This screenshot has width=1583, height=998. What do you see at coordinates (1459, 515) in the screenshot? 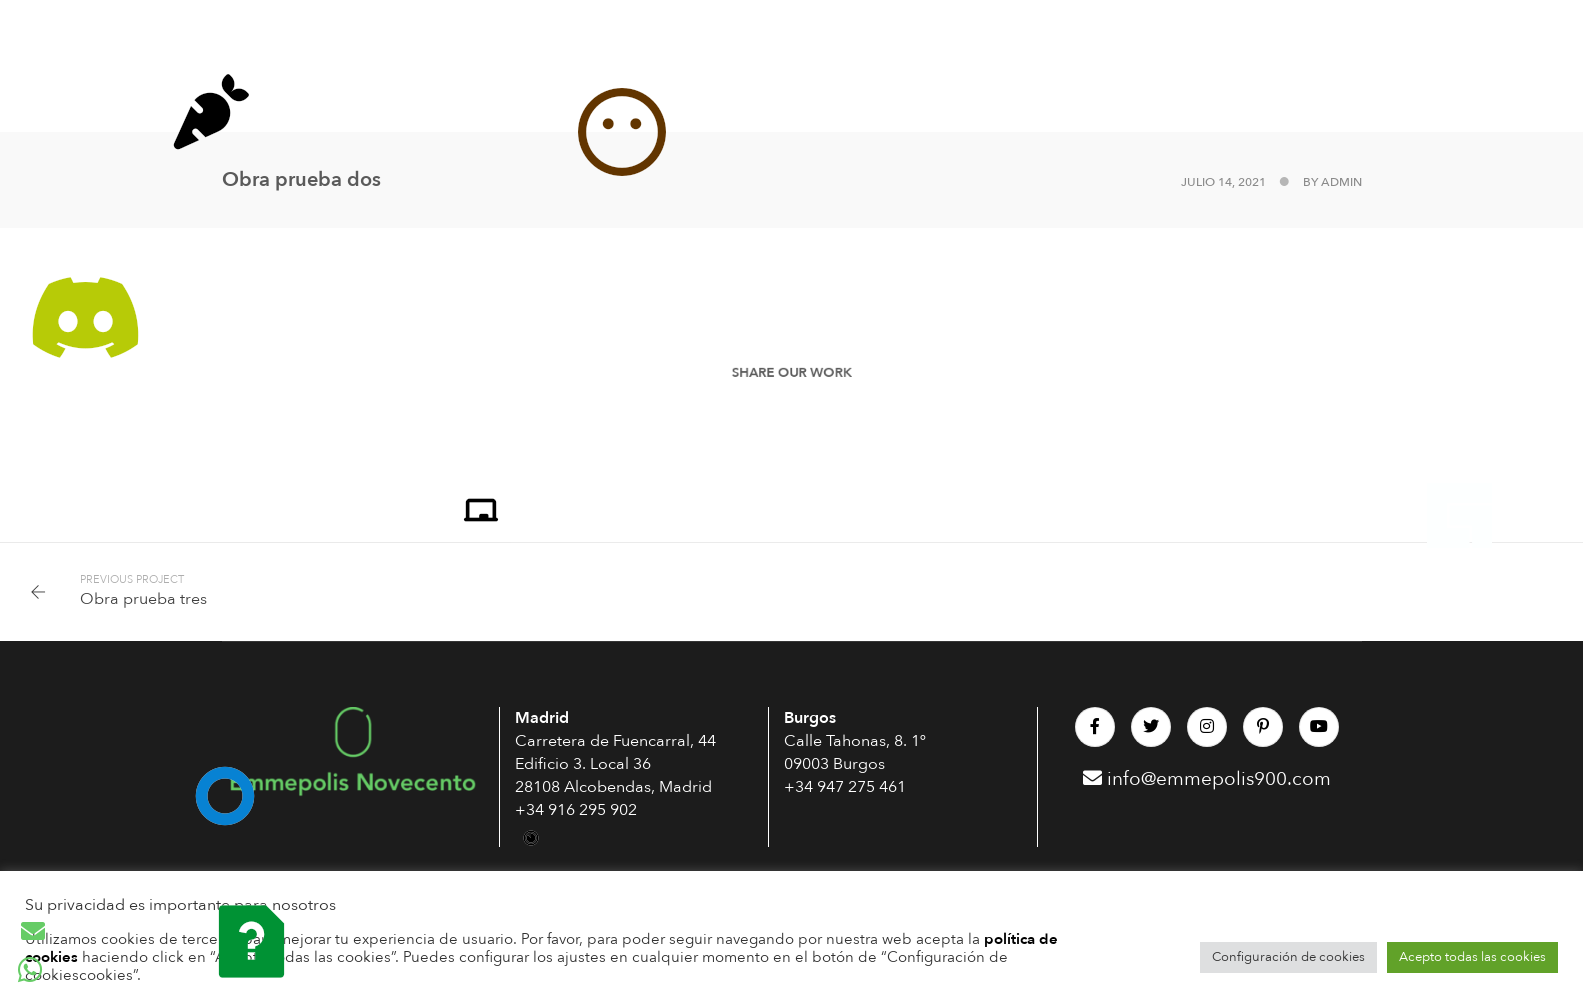
I see `open facebook gaming app` at bounding box center [1459, 515].